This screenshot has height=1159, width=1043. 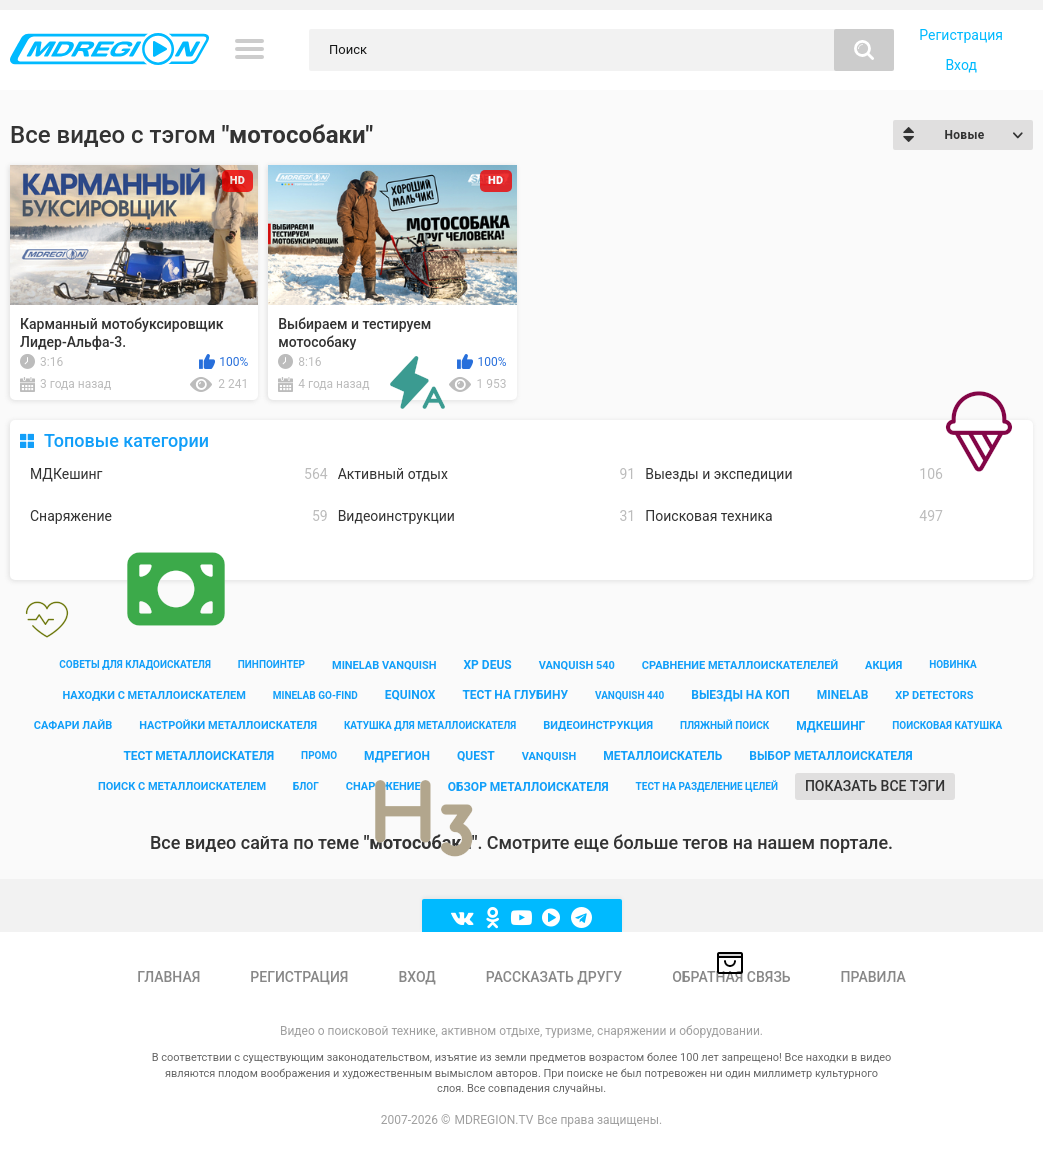 What do you see at coordinates (47, 618) in the screenshot?
I see `view health or fitness metrics` at bounding box center [47, 618].